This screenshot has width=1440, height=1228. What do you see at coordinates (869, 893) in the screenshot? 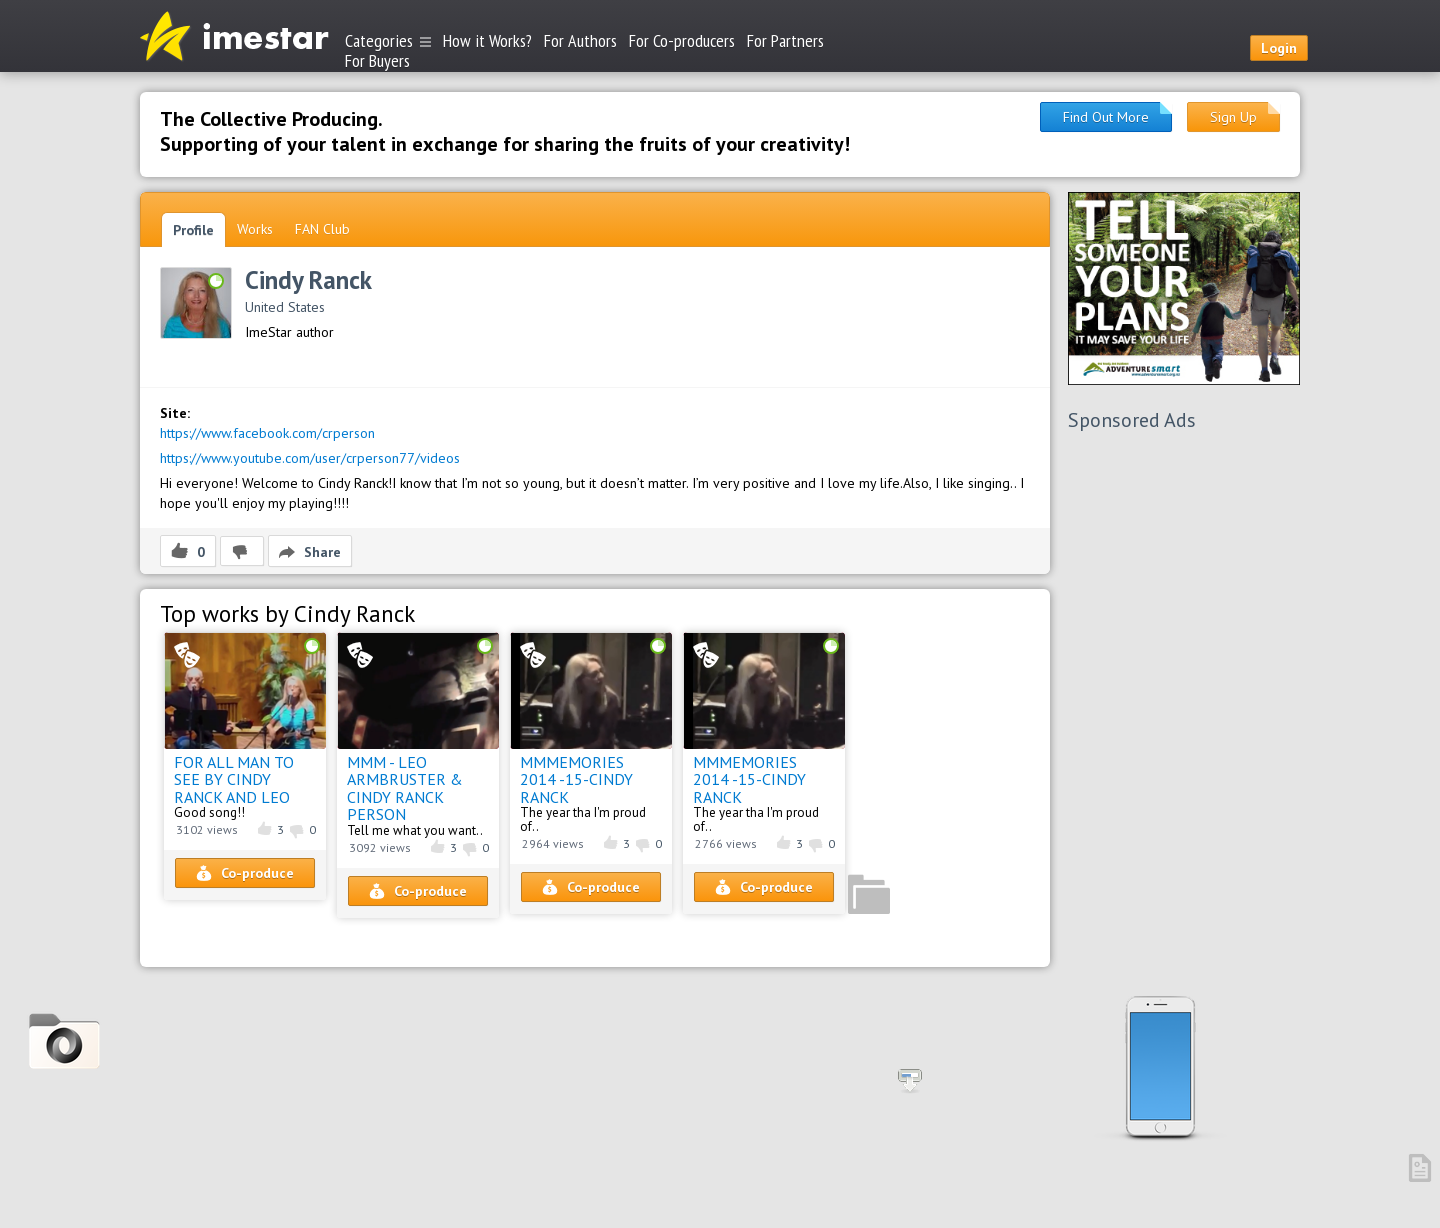
I see `open folder or directory` at bounding box center [869, 893].